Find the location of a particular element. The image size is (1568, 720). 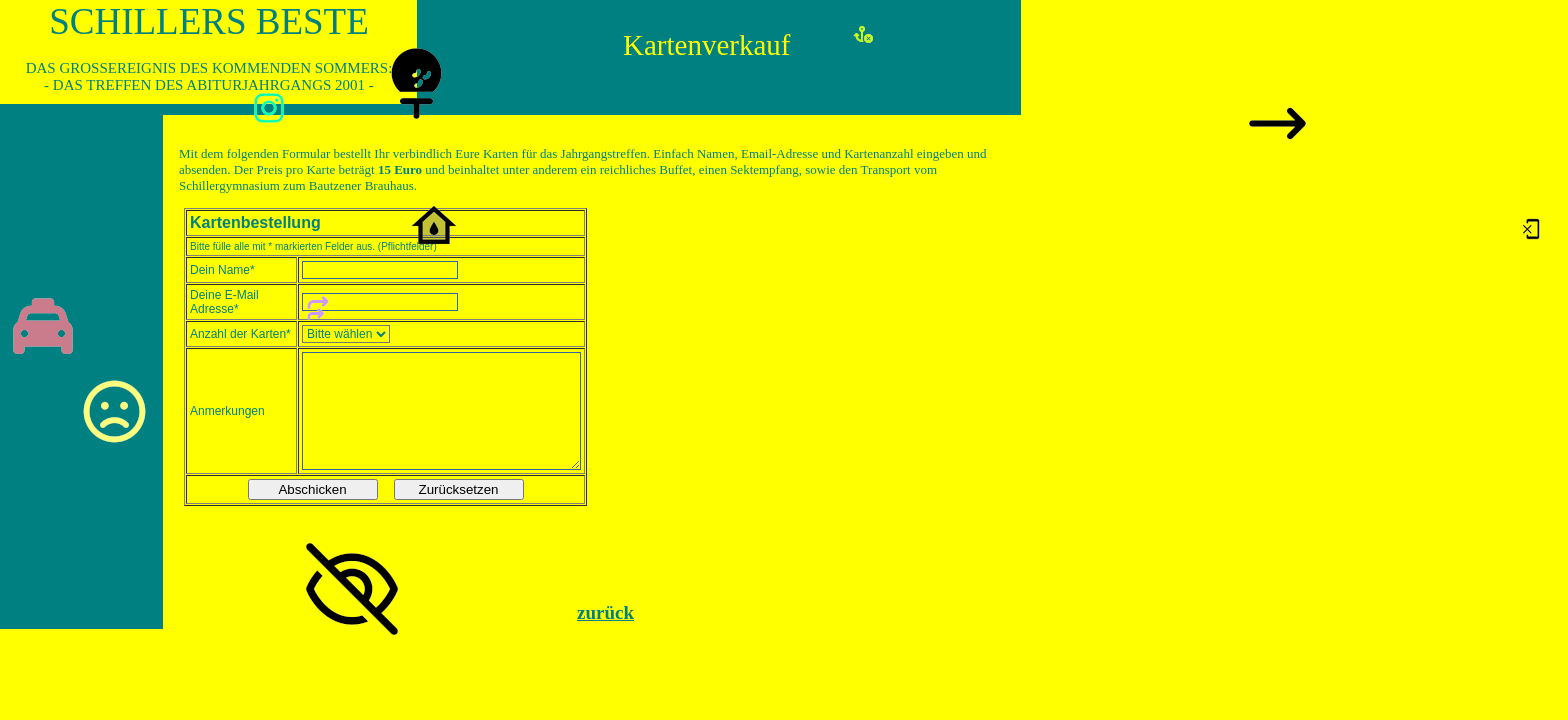

proceed to the next step is located at coordinates (1277, 123).